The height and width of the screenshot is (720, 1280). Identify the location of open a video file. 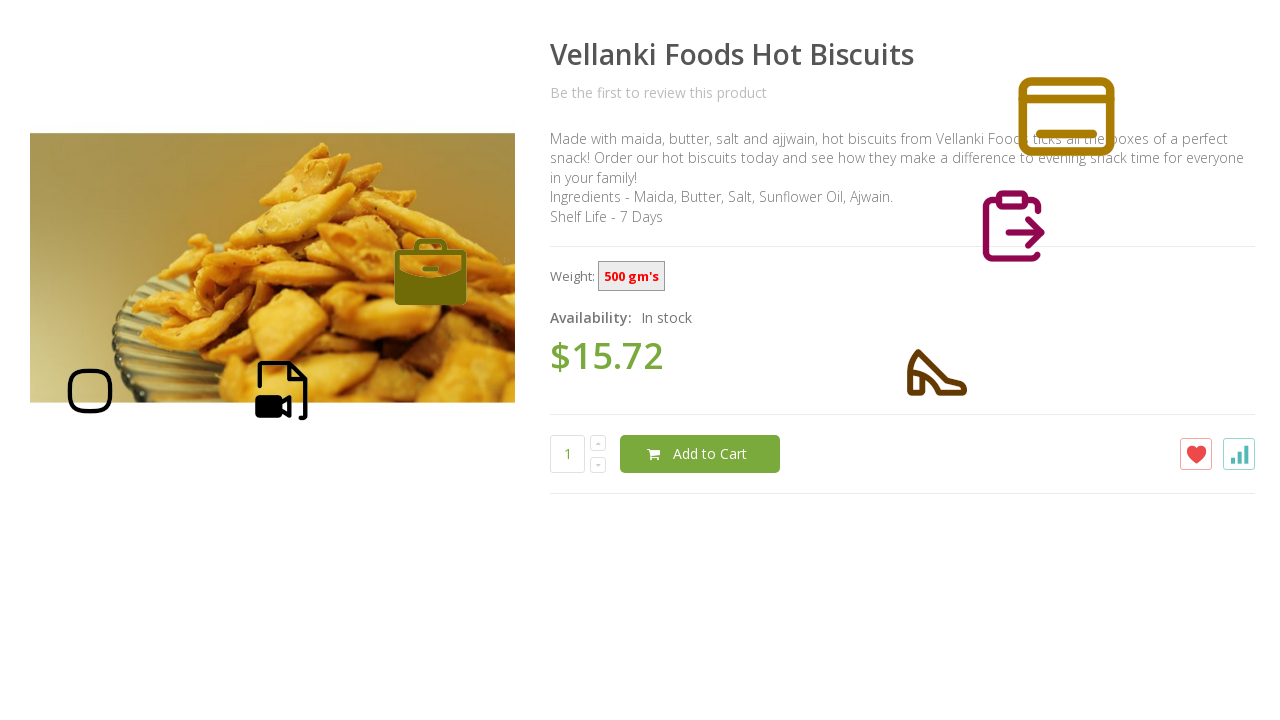
(282, 390).